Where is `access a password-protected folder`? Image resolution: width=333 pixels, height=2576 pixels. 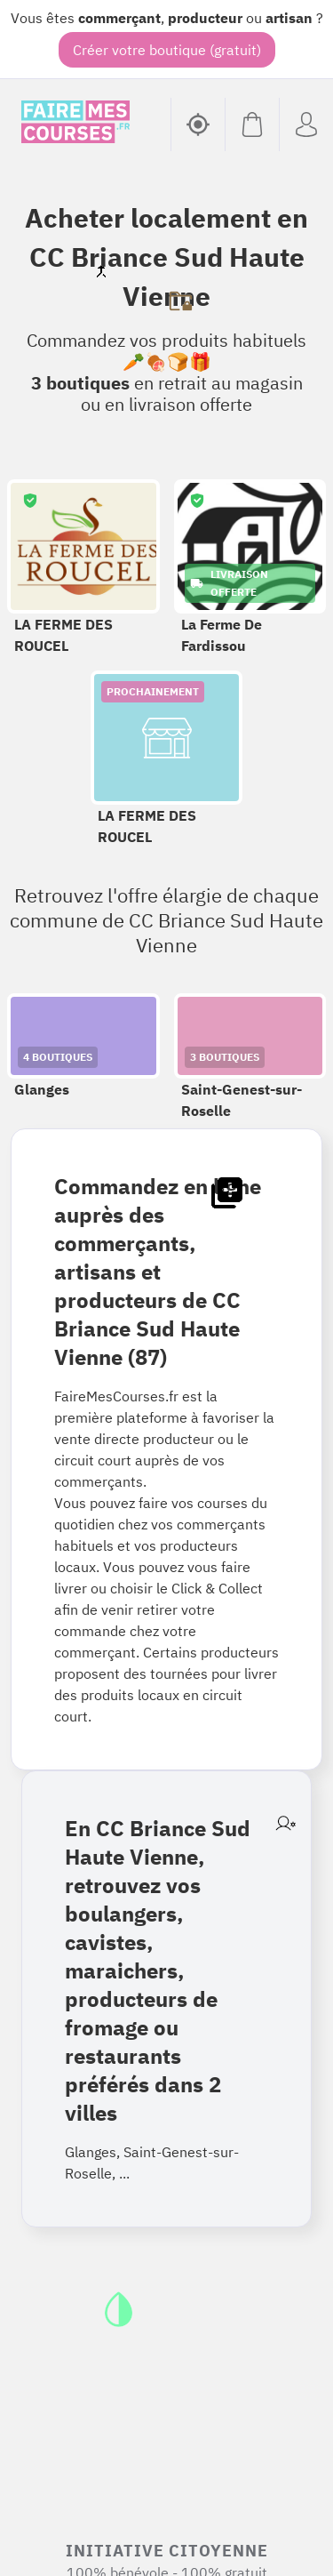
access a password-protected folder is located at coordinates (180, 301).